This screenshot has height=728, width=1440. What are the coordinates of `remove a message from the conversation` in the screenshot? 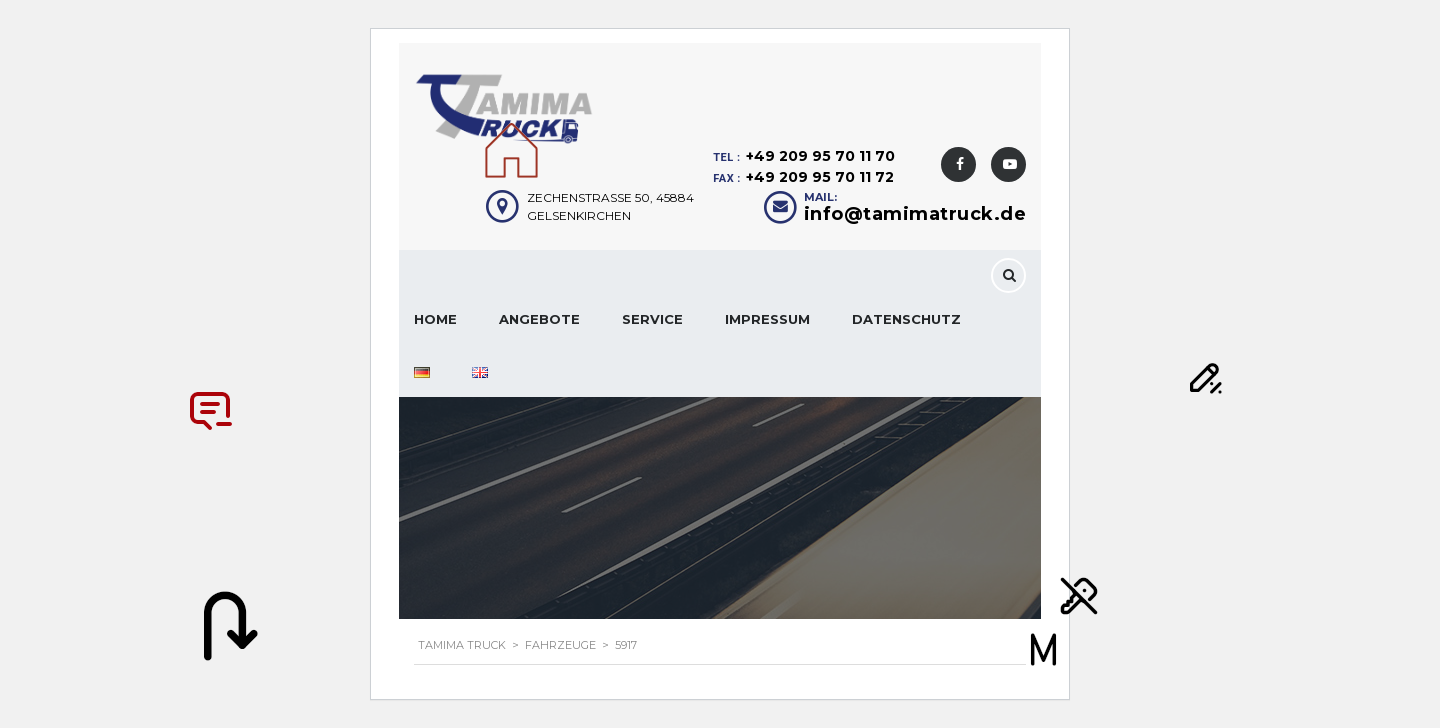 It's located at (210, 410).